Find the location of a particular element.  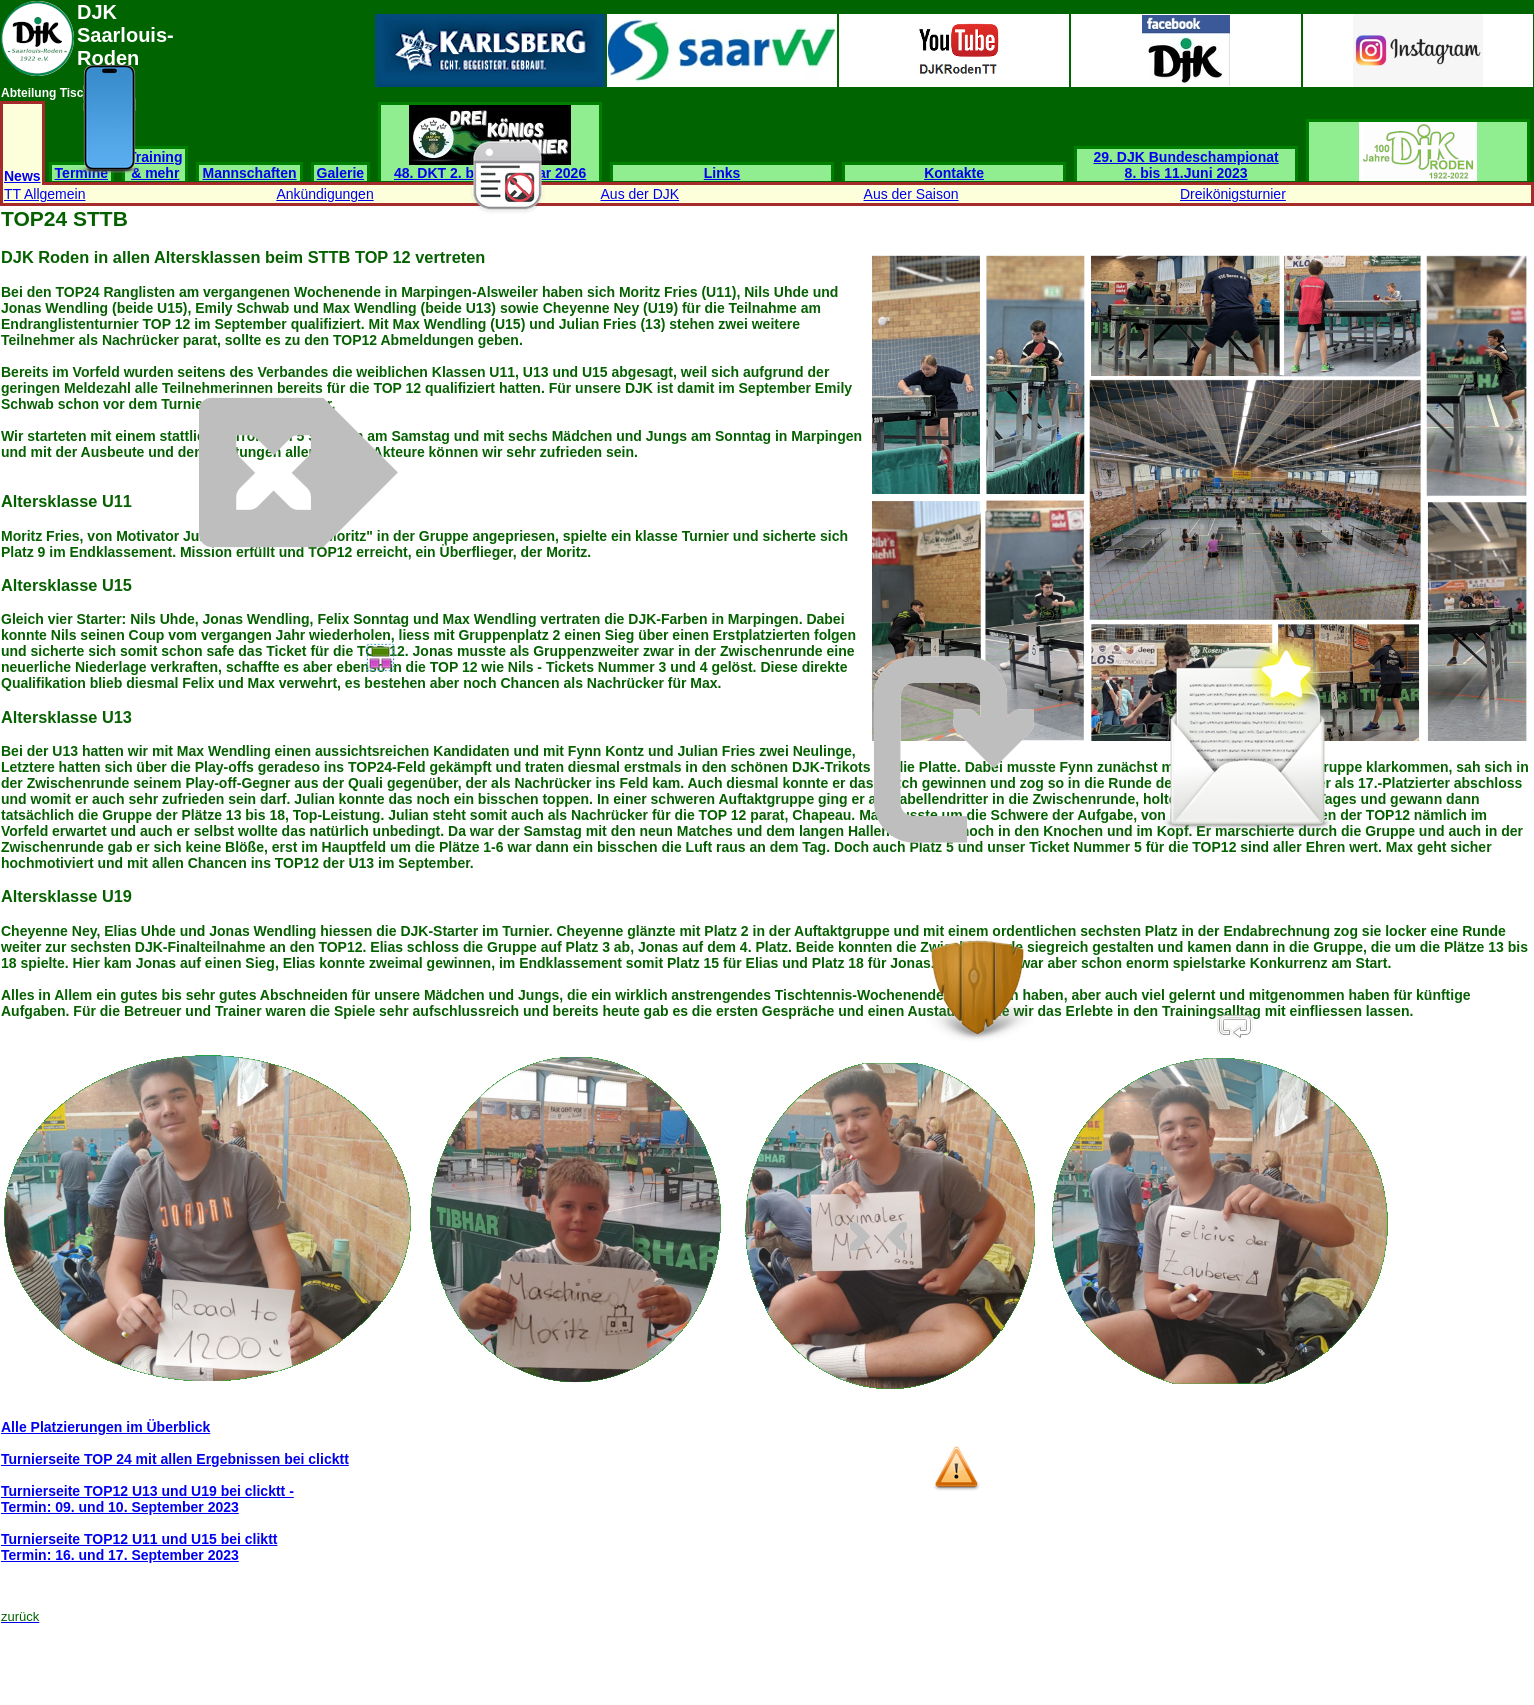

toggle text wrapping in a document or view is located at coordinates (940, 749).